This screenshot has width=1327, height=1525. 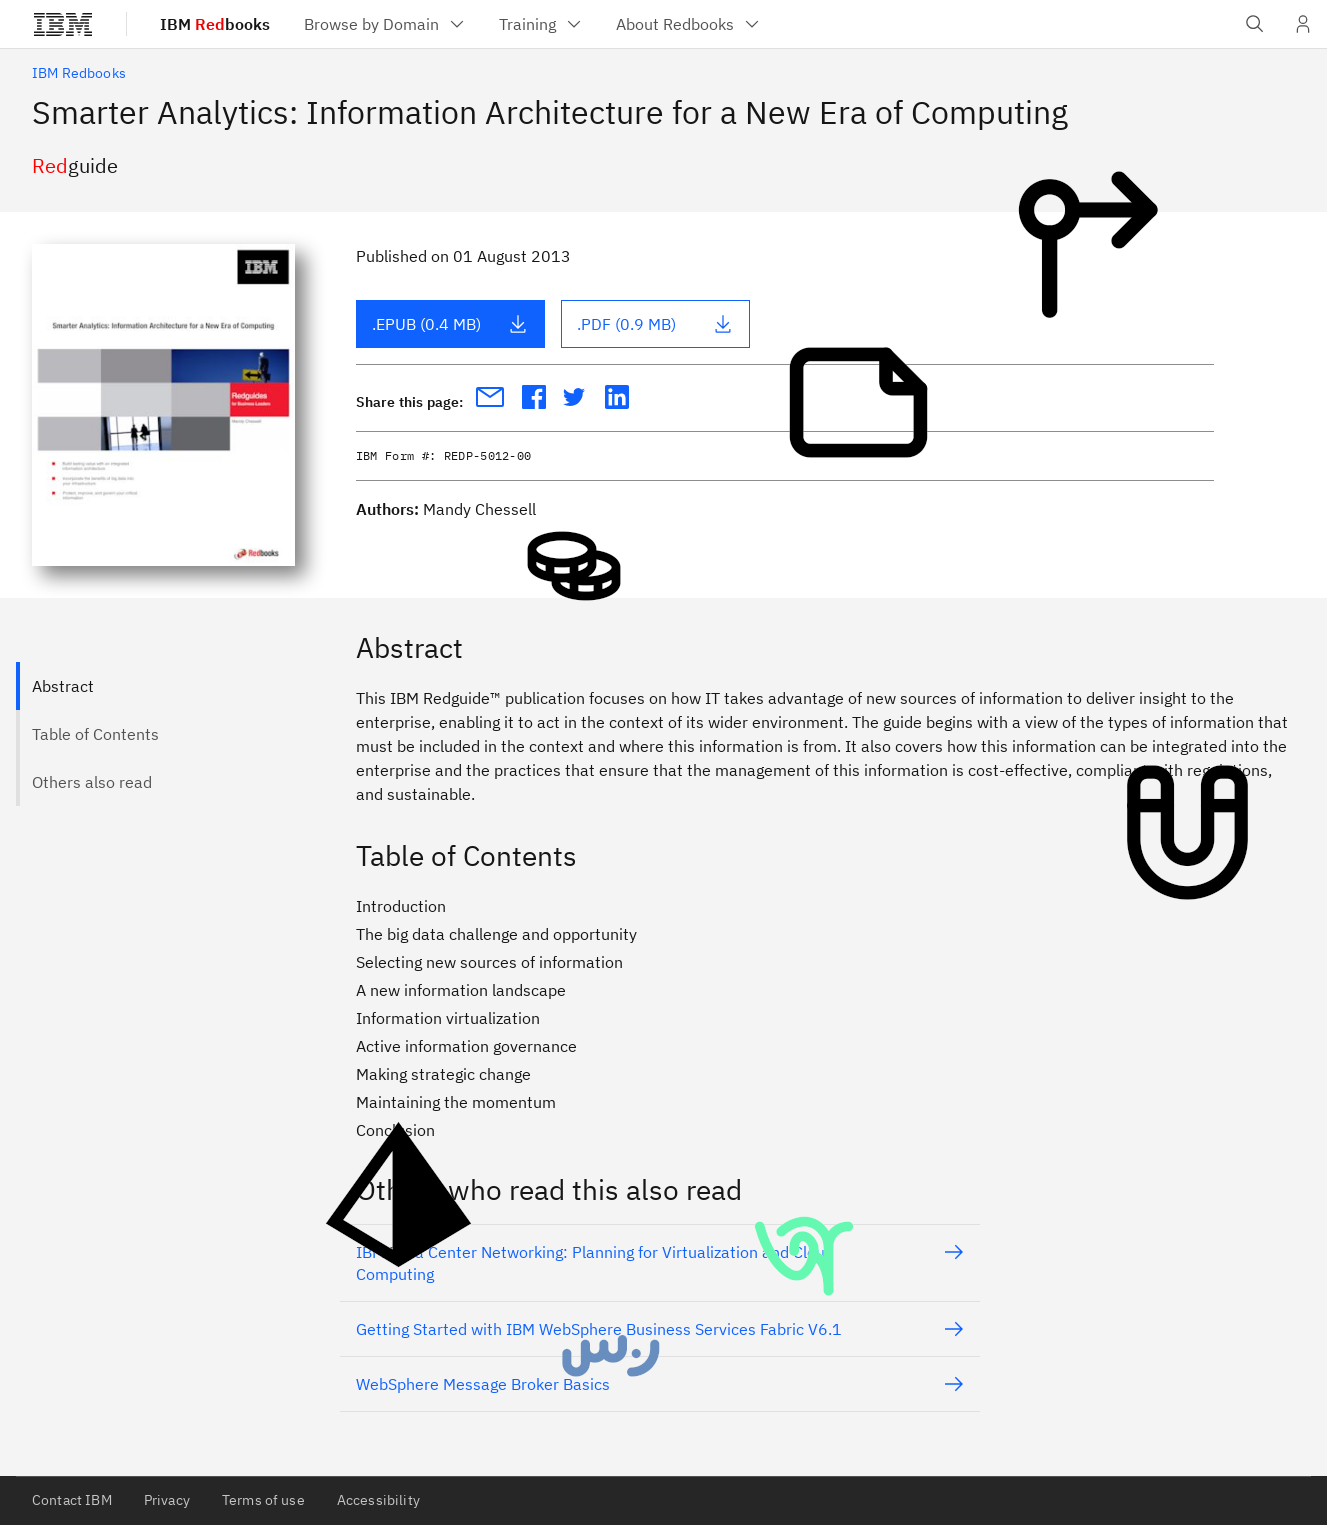 What do you see at coordinates (574, 566) in the screenshot?
I see `view your coin balance or currency` at bounding box center [574, 566].